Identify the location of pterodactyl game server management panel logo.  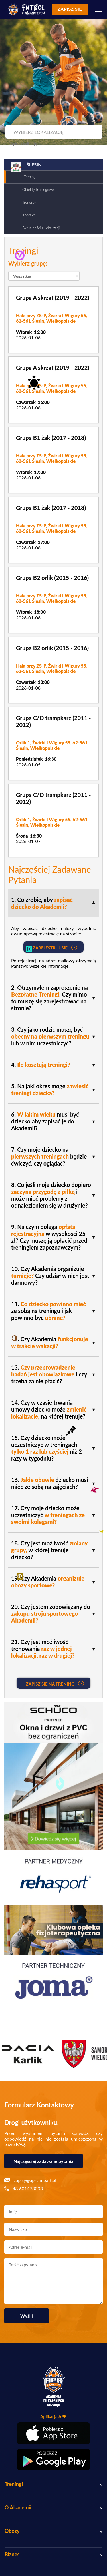
(94, 1490).